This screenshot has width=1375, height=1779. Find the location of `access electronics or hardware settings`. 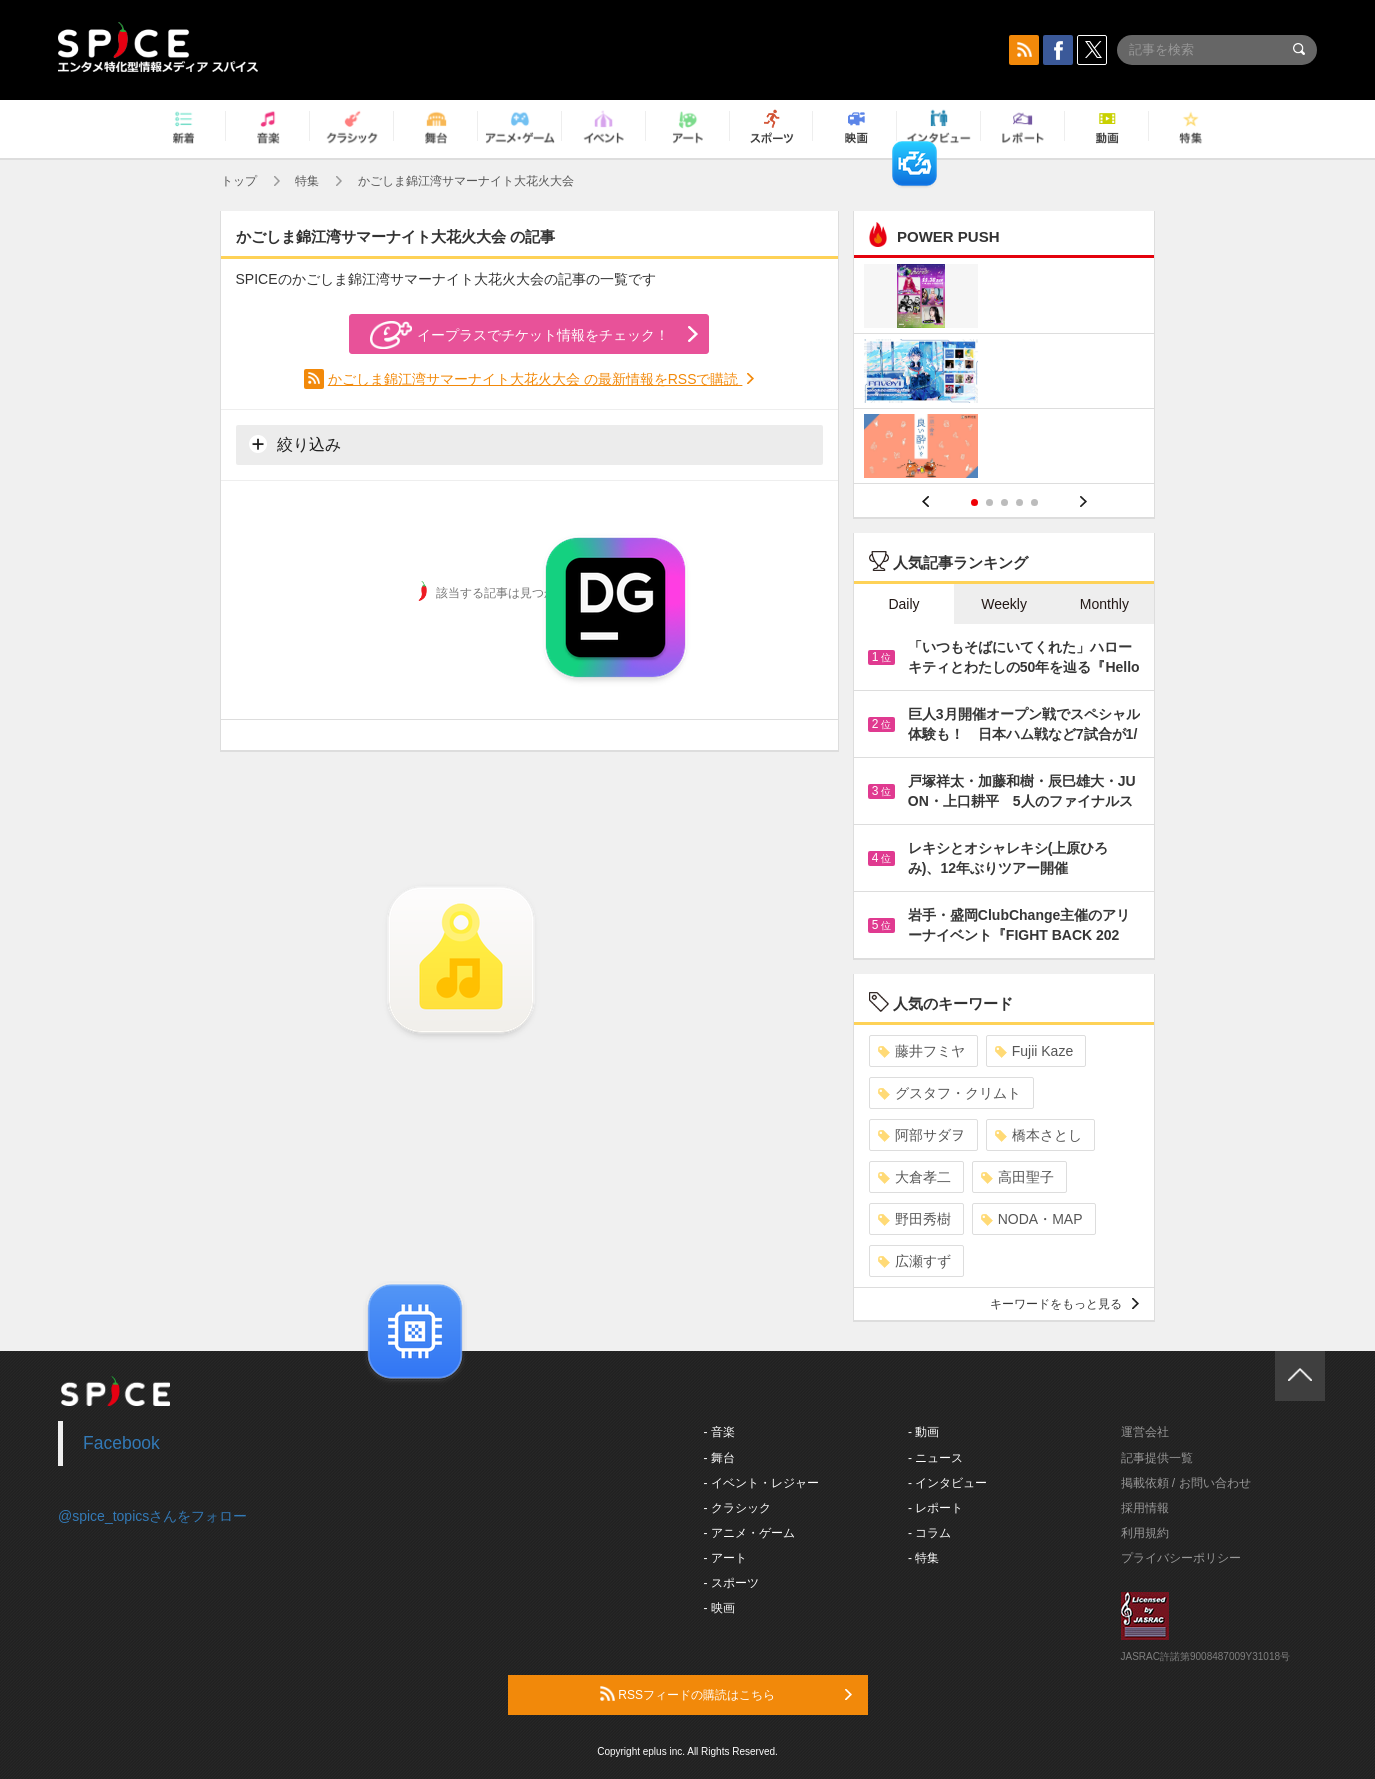

access electronics or hardware settings is located at coordinates (415, 1333).